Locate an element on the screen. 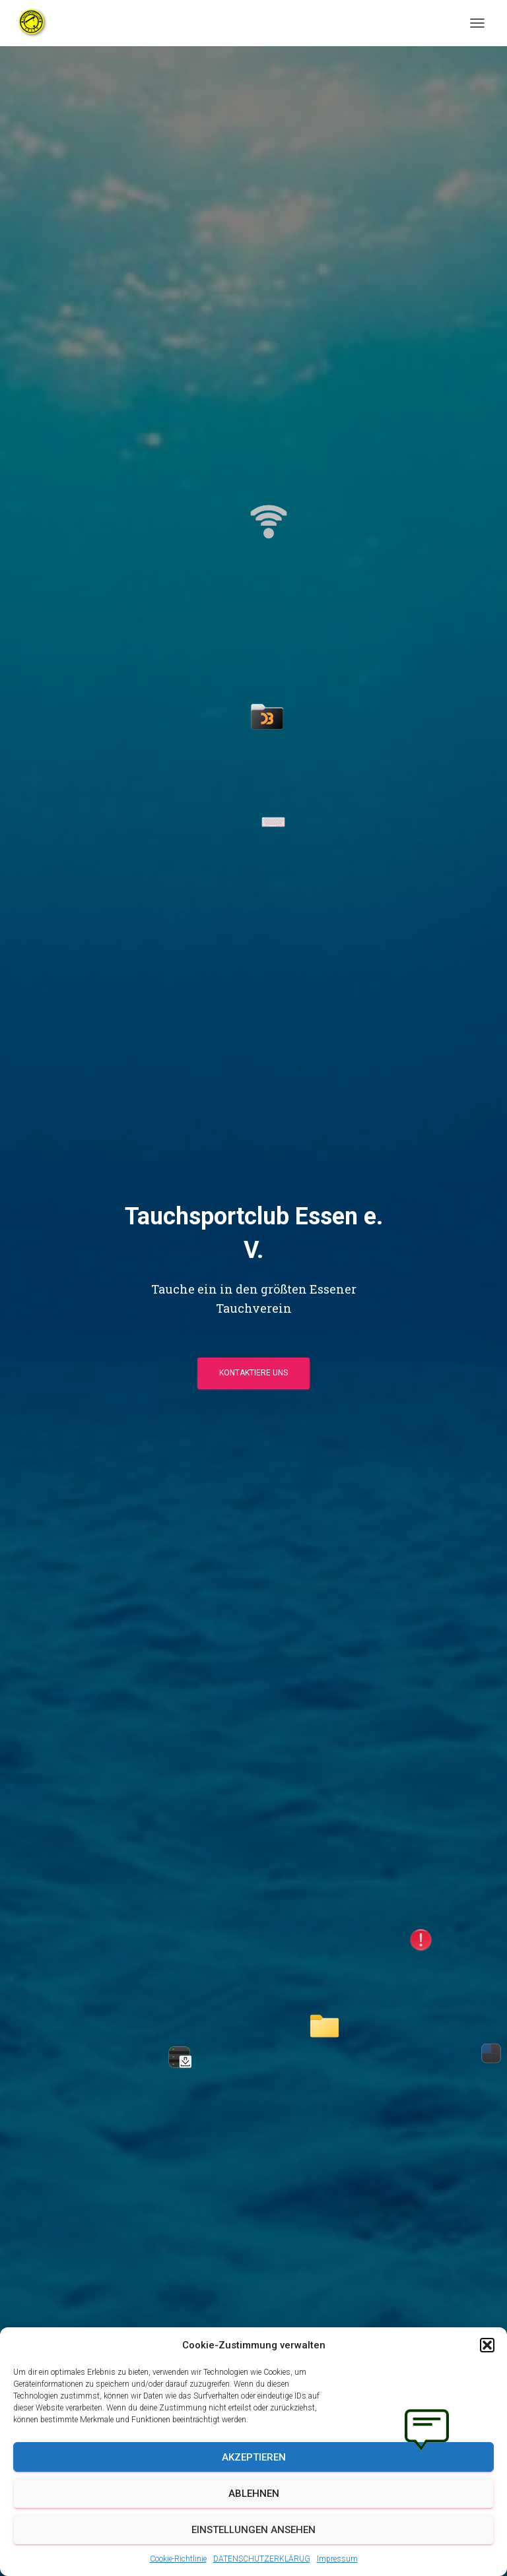  connect a bluetooth keyboard is located at coordinates (273, 822).